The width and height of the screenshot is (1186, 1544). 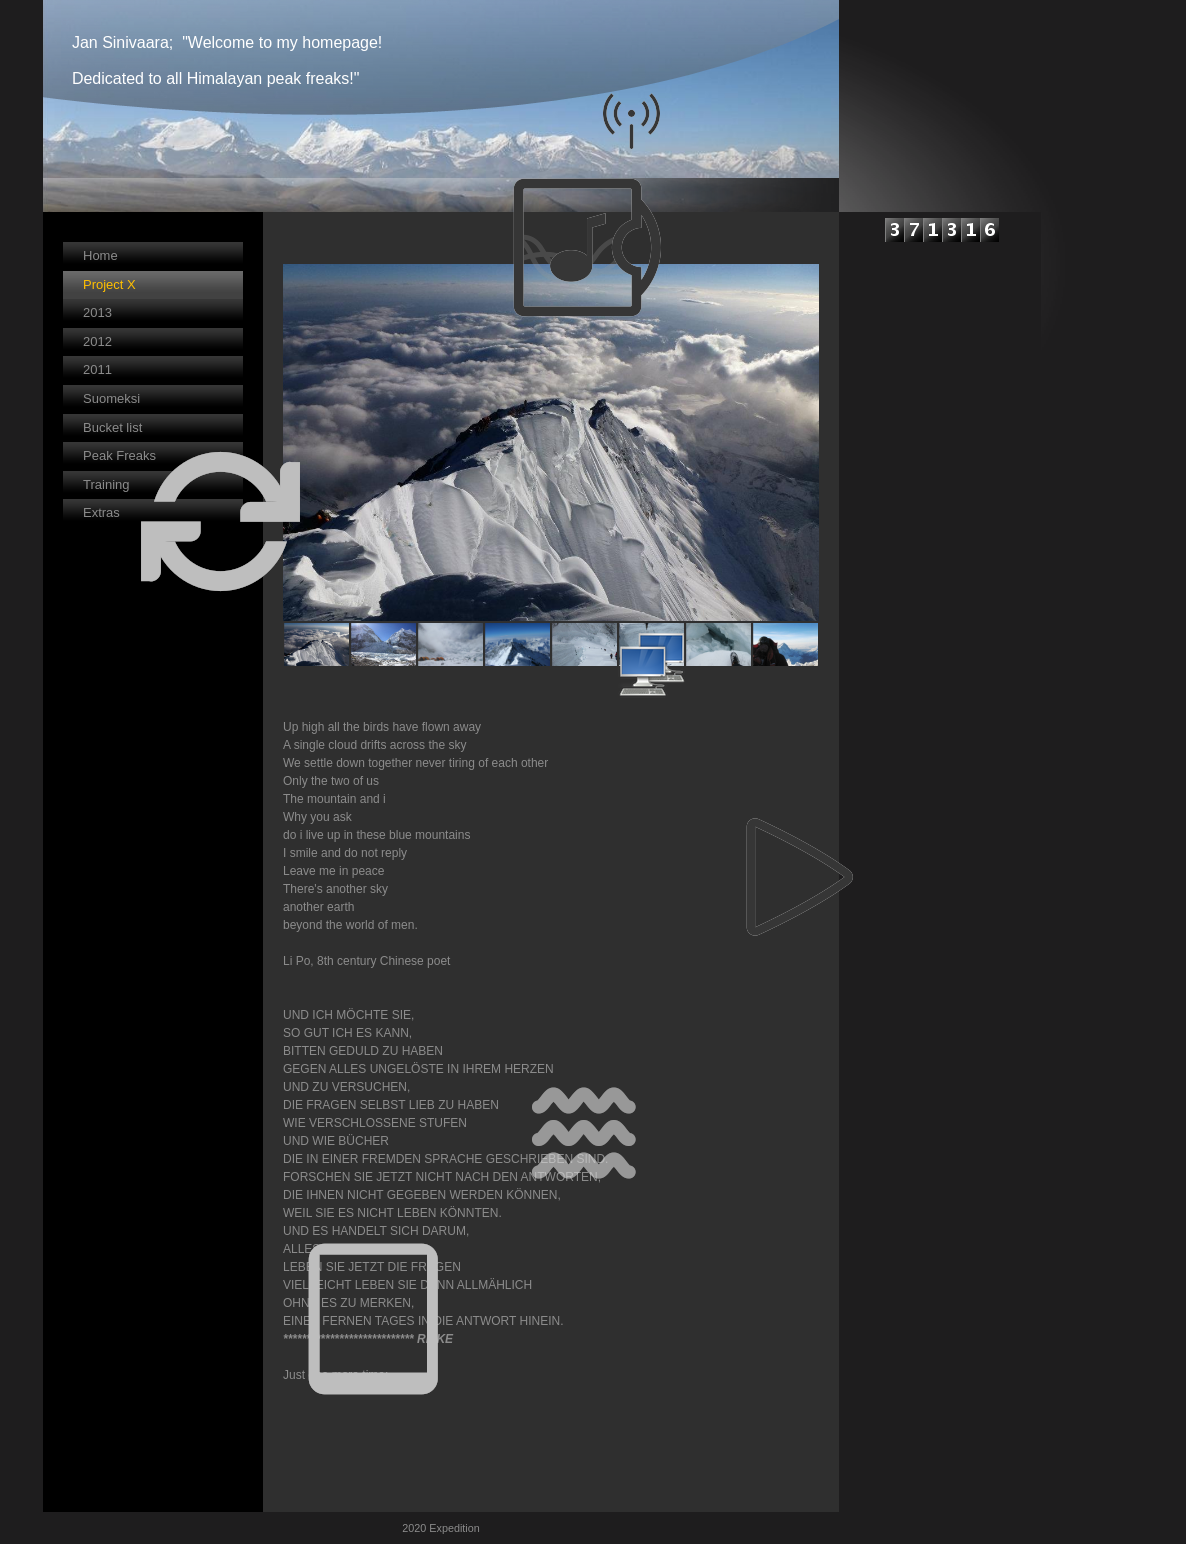 What do you see at coordinates (582, 247) in the screenshot?
I see `open elisa music player` at bounding box center [582, 247].